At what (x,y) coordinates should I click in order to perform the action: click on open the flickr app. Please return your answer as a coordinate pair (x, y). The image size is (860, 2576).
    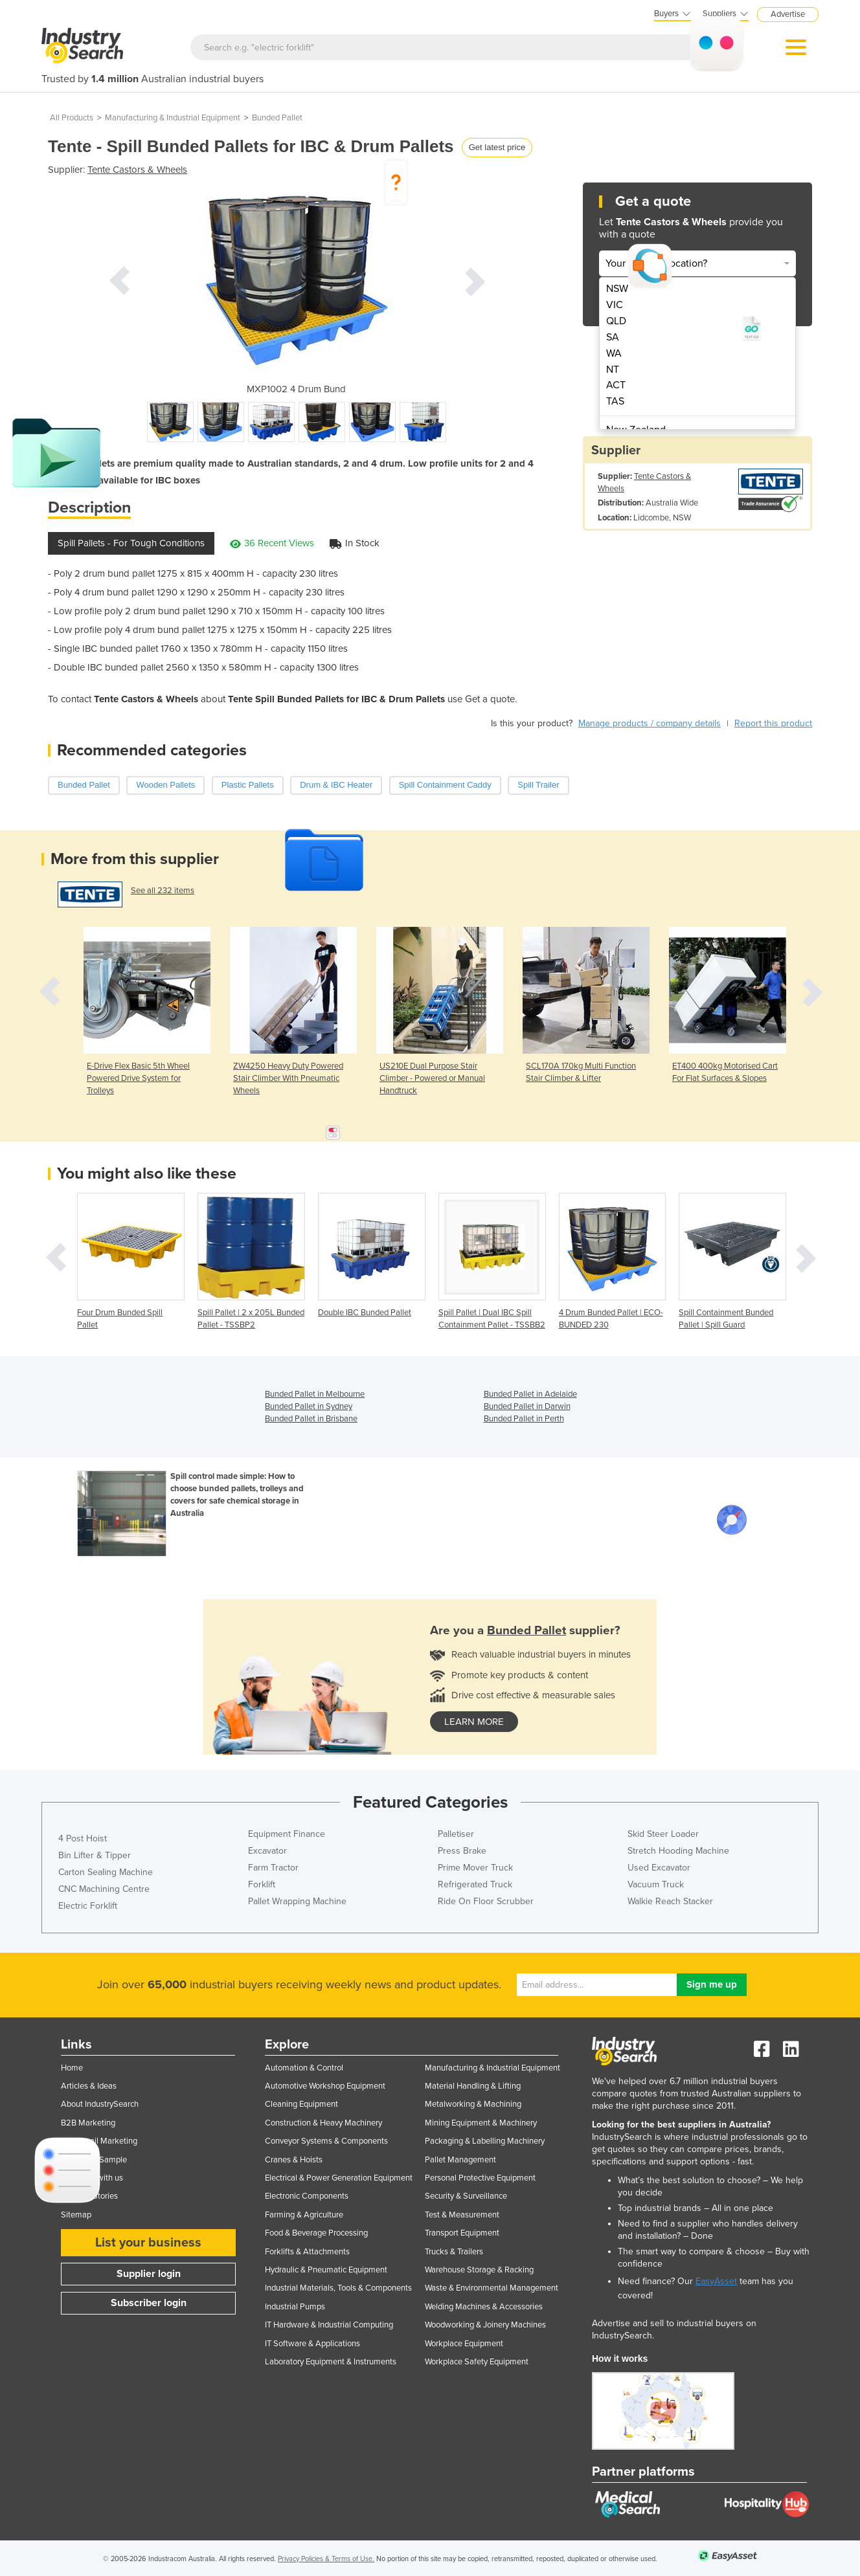
    Looking at the image, I should click on (716, 43).